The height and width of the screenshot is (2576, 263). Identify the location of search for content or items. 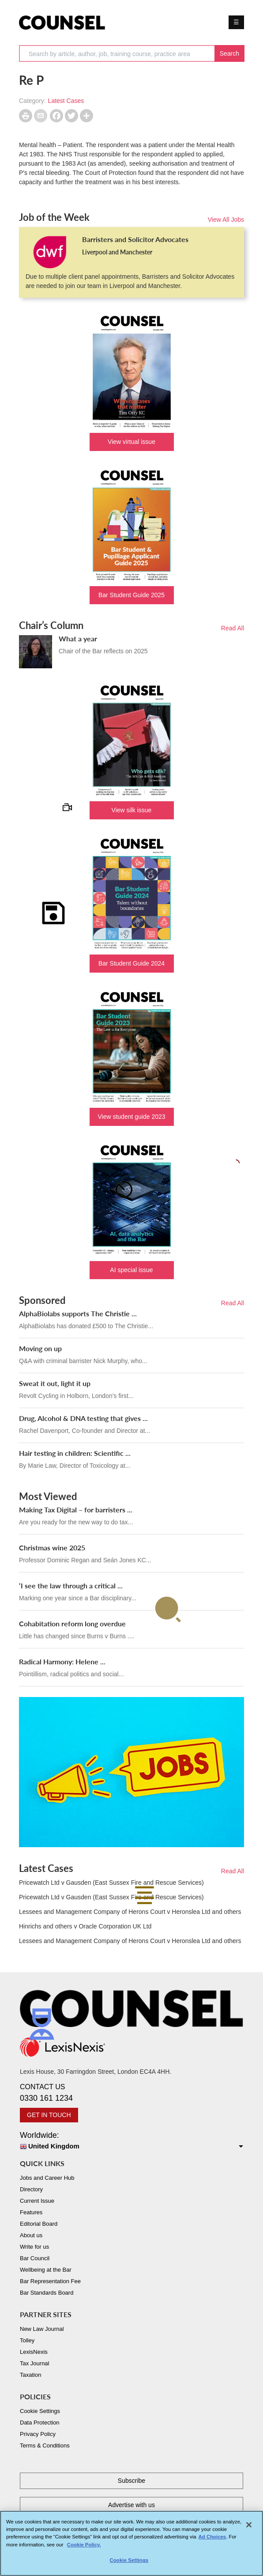
(168, 1609).